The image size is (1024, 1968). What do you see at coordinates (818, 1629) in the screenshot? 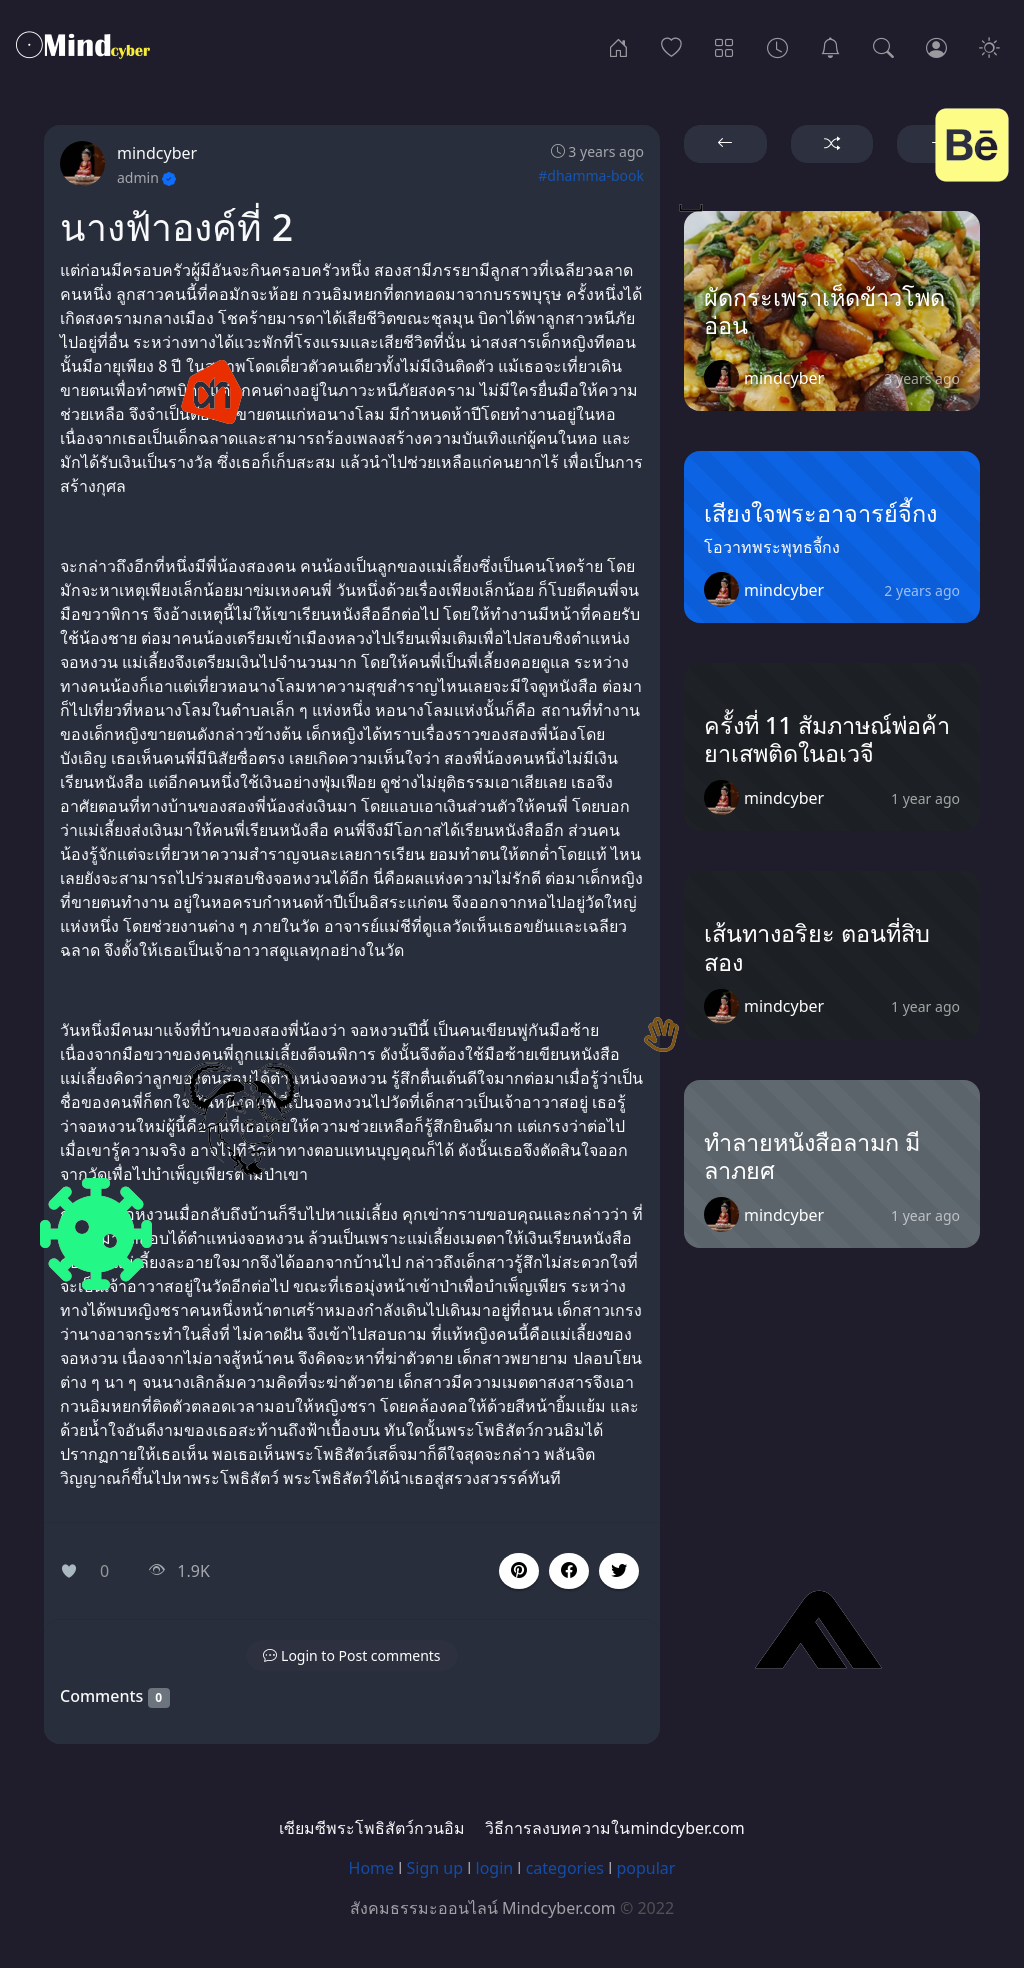
I see `launch THE FINALS game` at bounding box center [818, 1629].